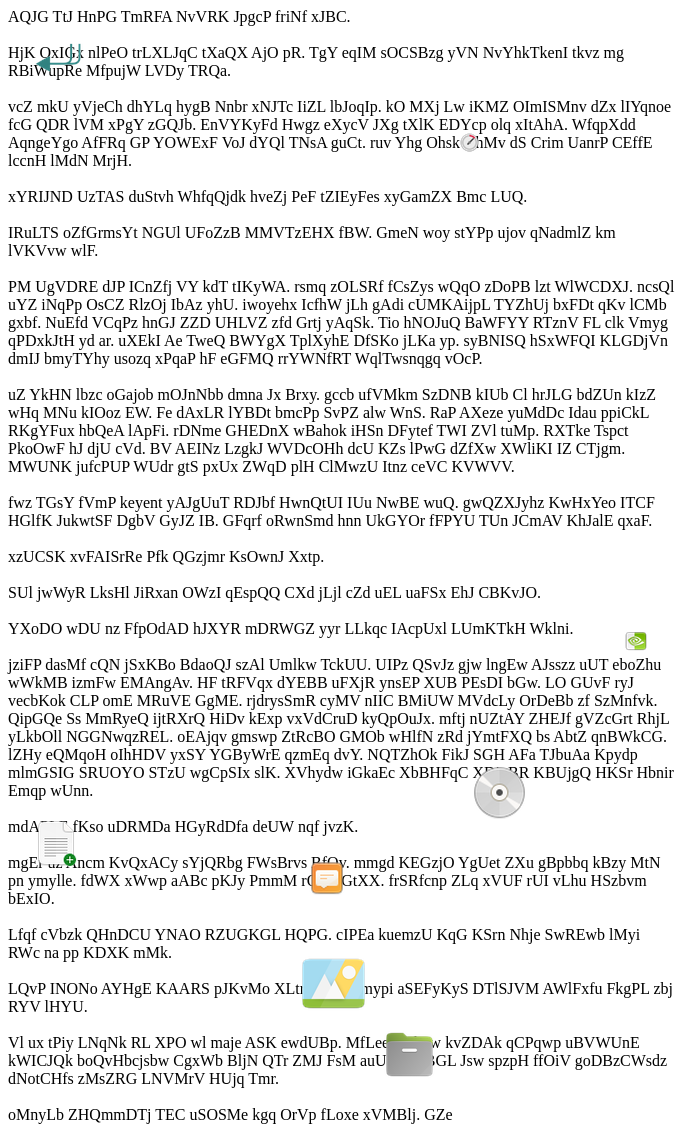 This screenshot has height=1132, width=684. What do you see at coordinates (409, 1054) in the screenshot?
I see `open the file manager application` at bounding box center [409, 1054].